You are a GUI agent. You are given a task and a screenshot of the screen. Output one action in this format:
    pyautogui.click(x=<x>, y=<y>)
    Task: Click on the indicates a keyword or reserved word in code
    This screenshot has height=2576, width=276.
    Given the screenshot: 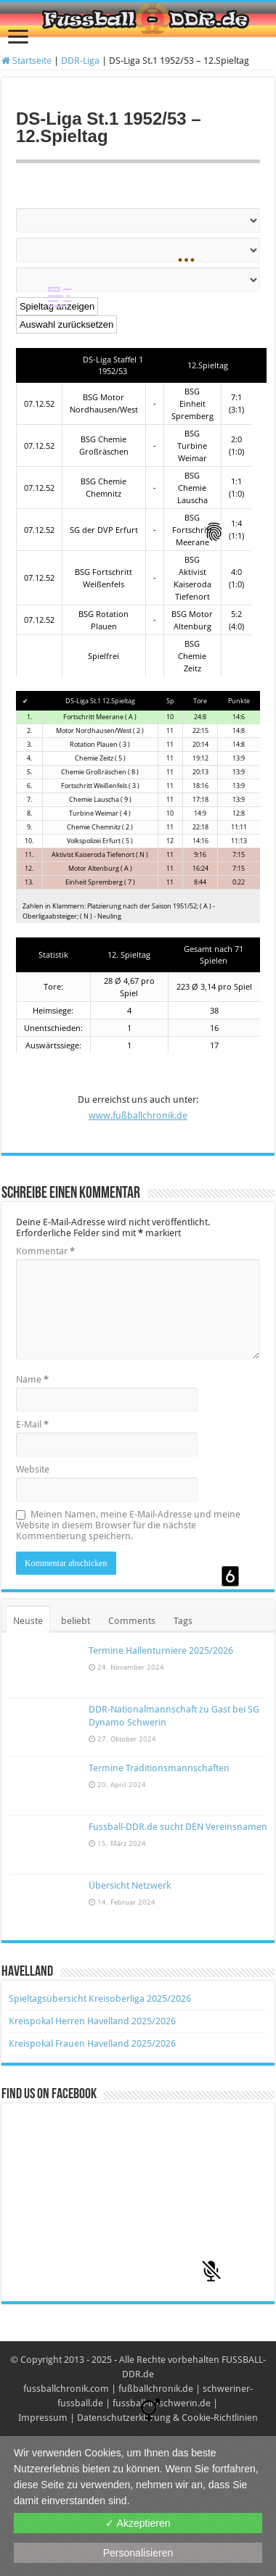 What is the action you would take?
    pyautogui.click(x=60, y=297)
    